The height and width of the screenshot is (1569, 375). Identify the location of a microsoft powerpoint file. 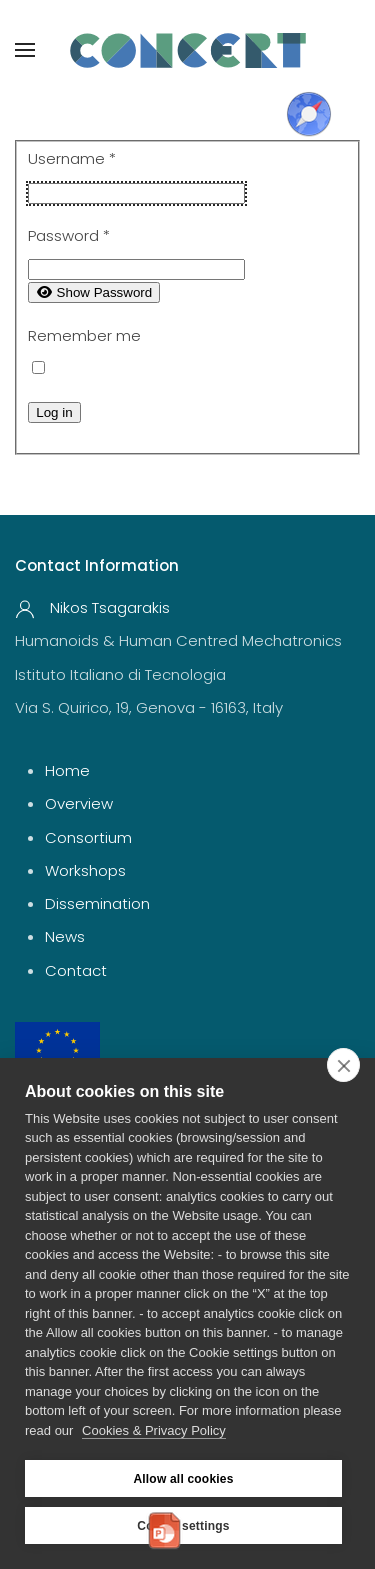
(164, 1530).